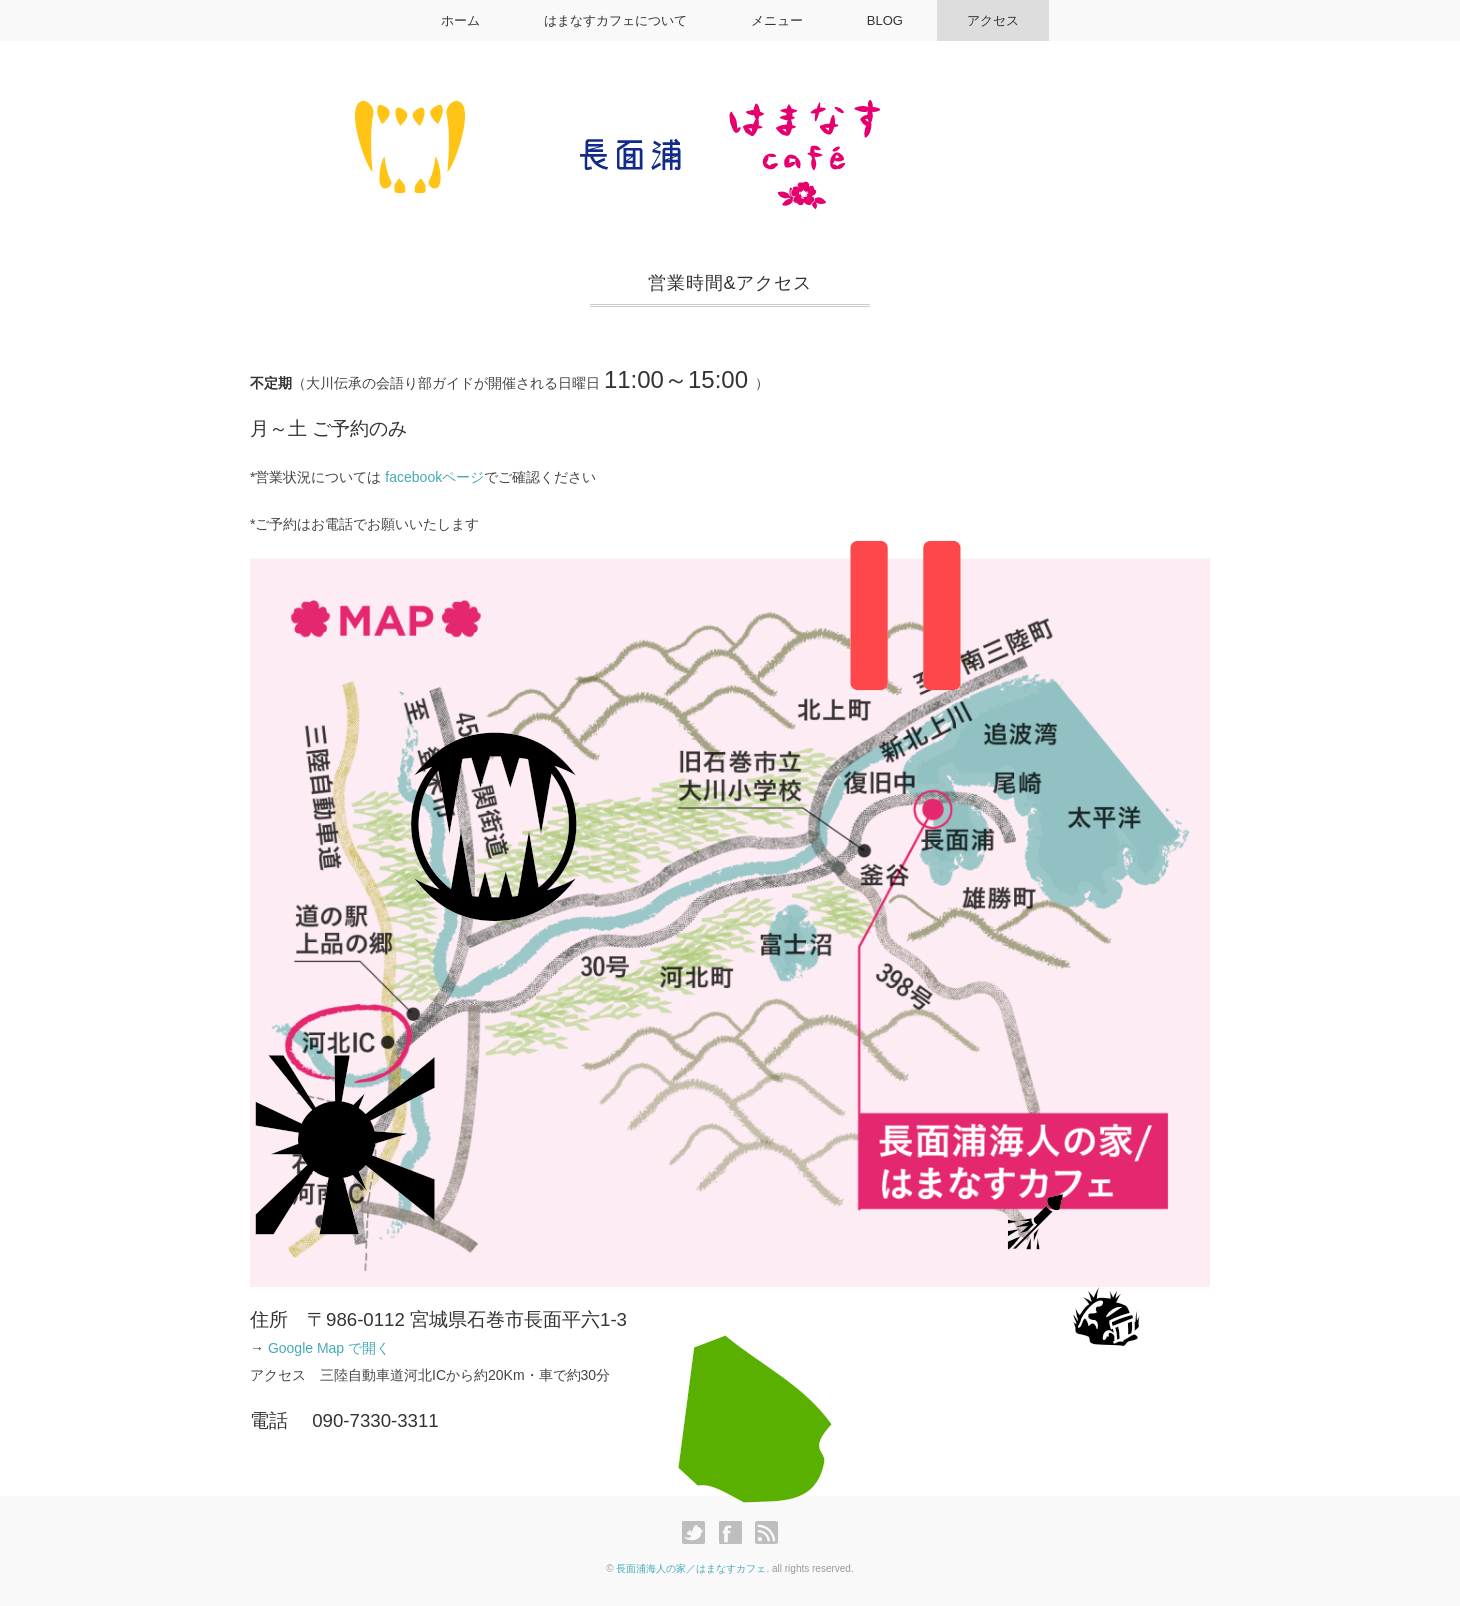 Image resolution: width=1460 pixels, height=1606 pixels. I want to click on select vampire or monster character type, so click(410, 147).